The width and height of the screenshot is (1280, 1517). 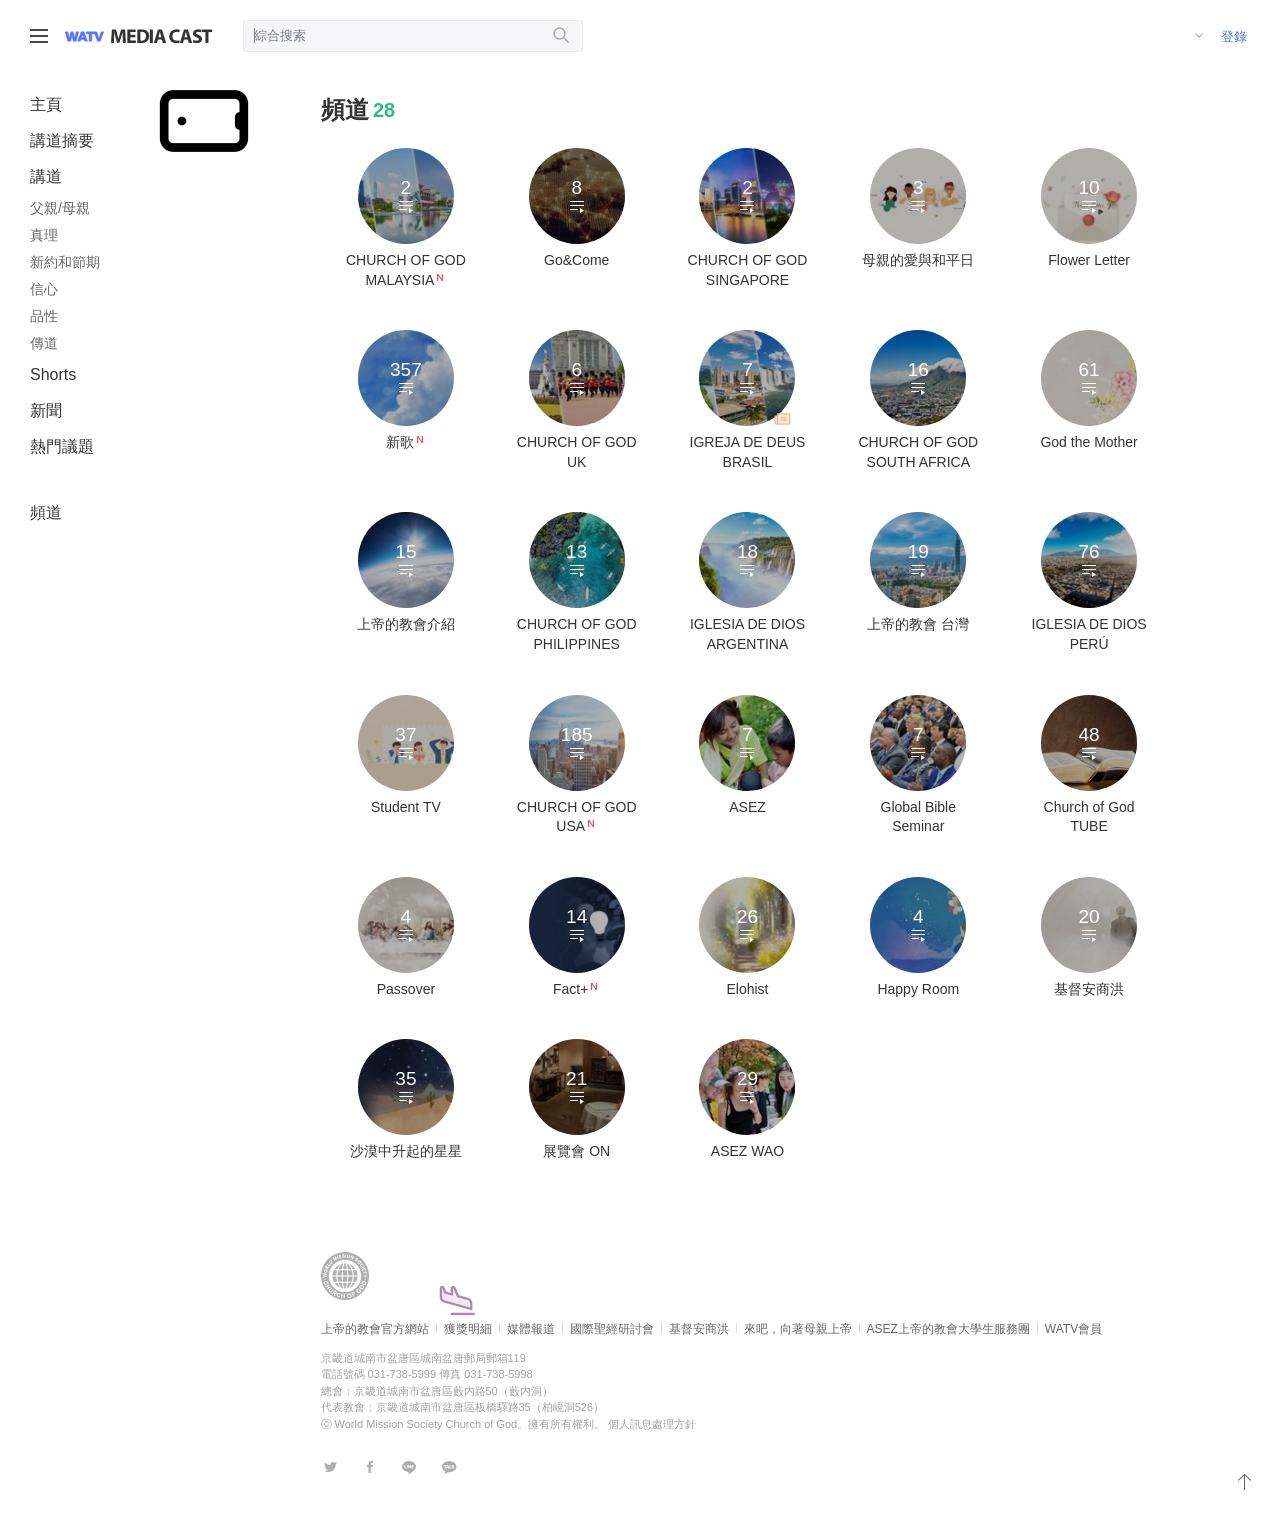 What do you see at coordinates (783, 419) in the screenshot?
I see `view news articles or updates` at bounding box center [783, 419].